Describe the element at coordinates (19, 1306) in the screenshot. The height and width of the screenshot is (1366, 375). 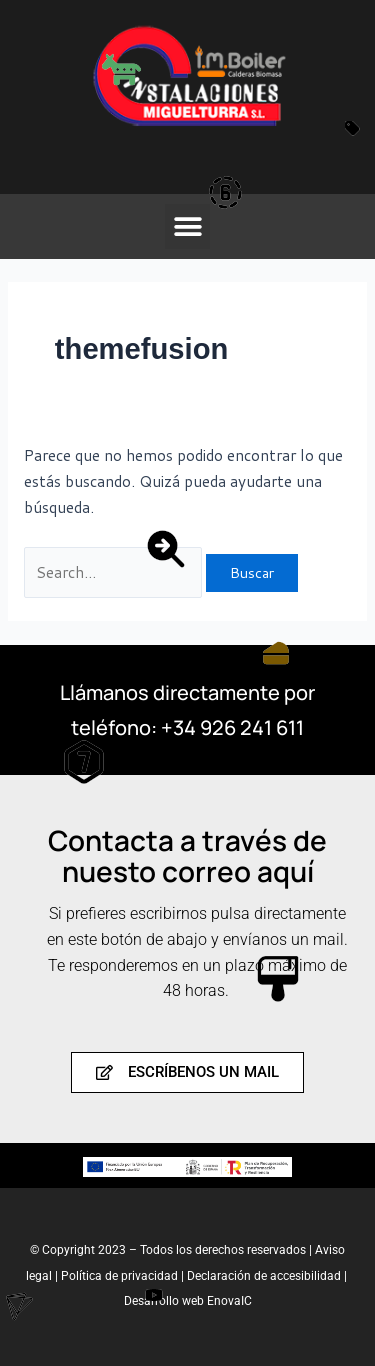
I see `pushed app logo` at that location.